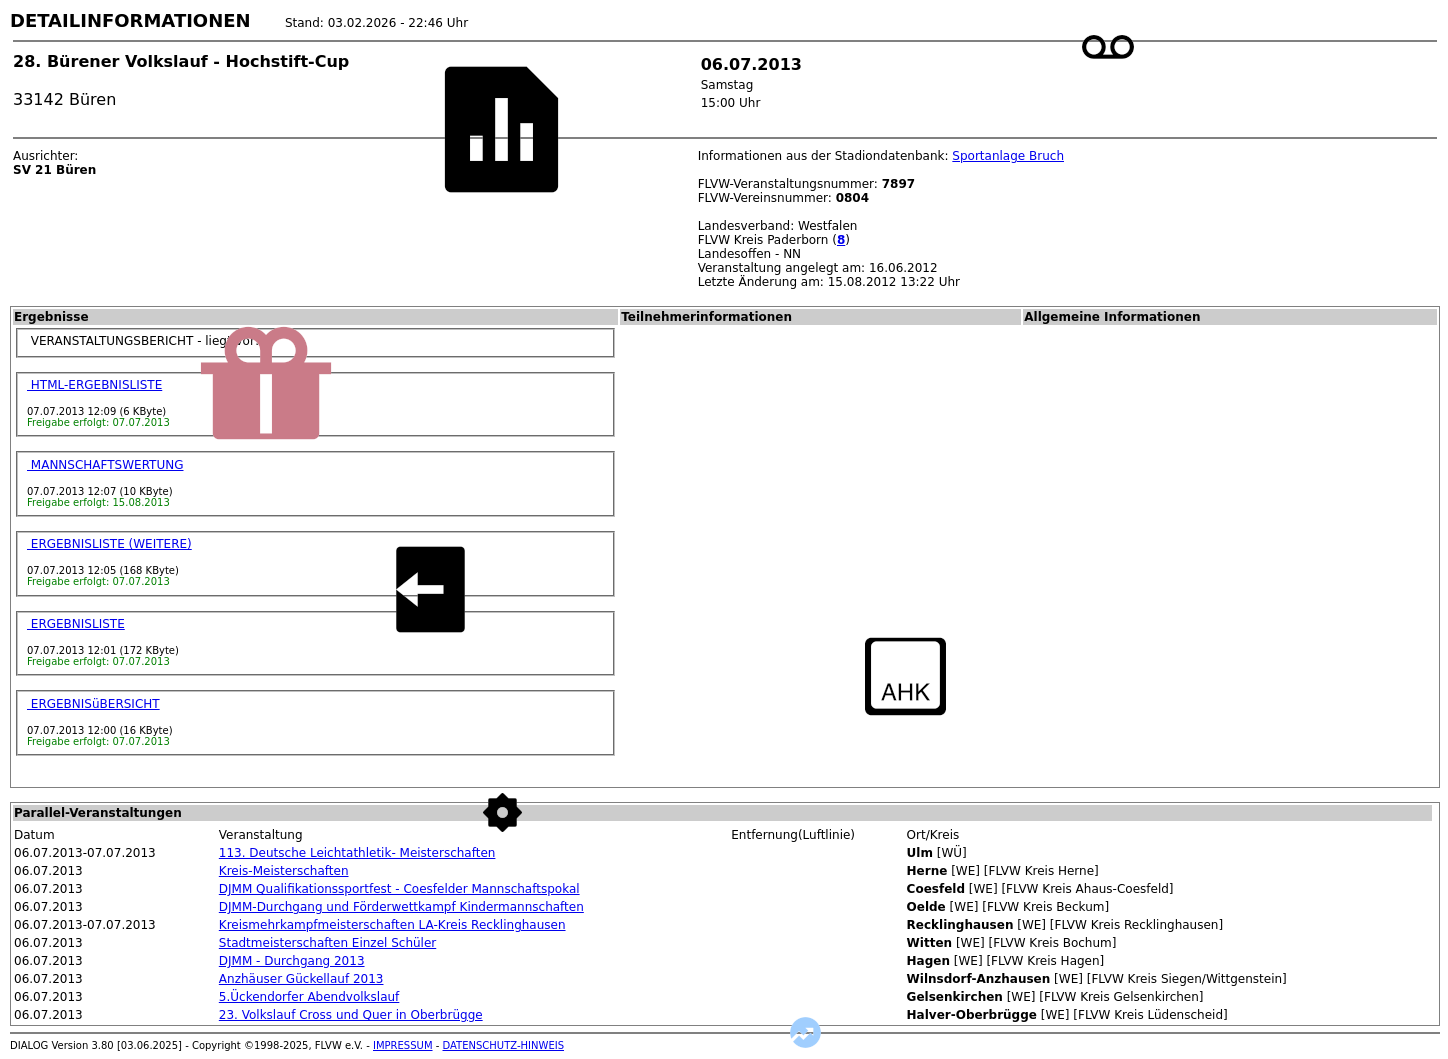 This screenshot has height=1059, width=1448. I want to click on view or redeem a gift, so click(266, 386).